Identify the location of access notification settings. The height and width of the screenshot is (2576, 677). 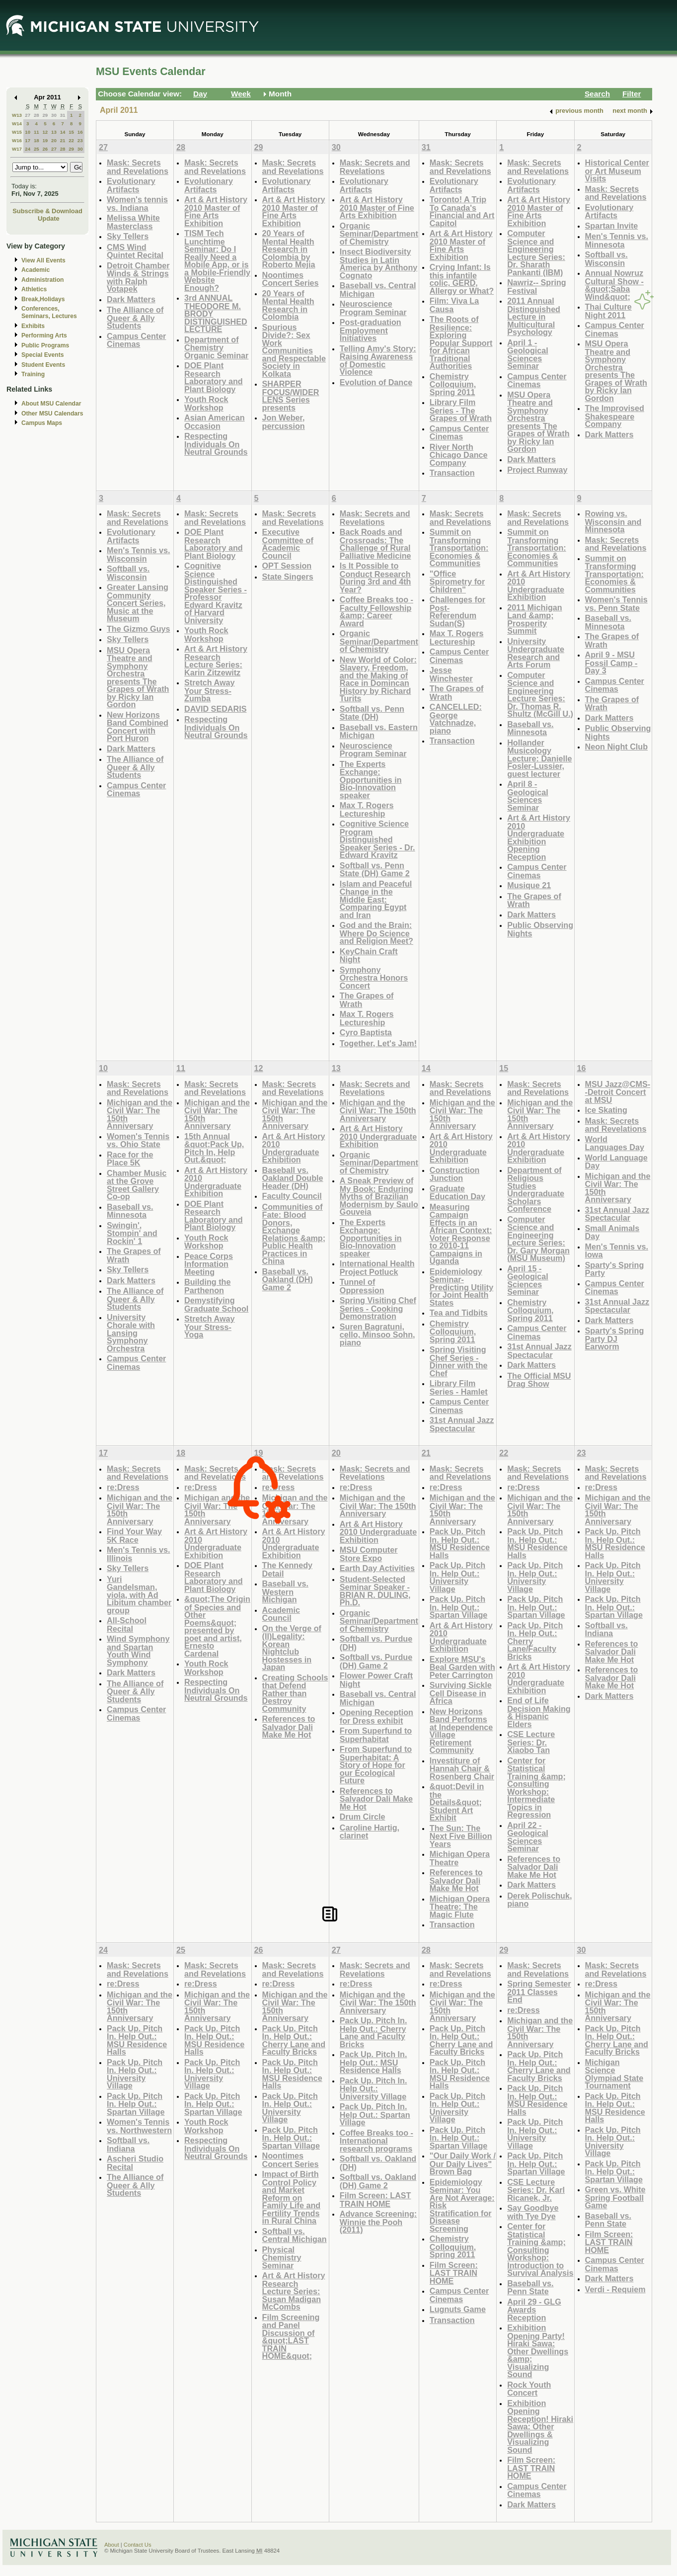
(256, 1488).